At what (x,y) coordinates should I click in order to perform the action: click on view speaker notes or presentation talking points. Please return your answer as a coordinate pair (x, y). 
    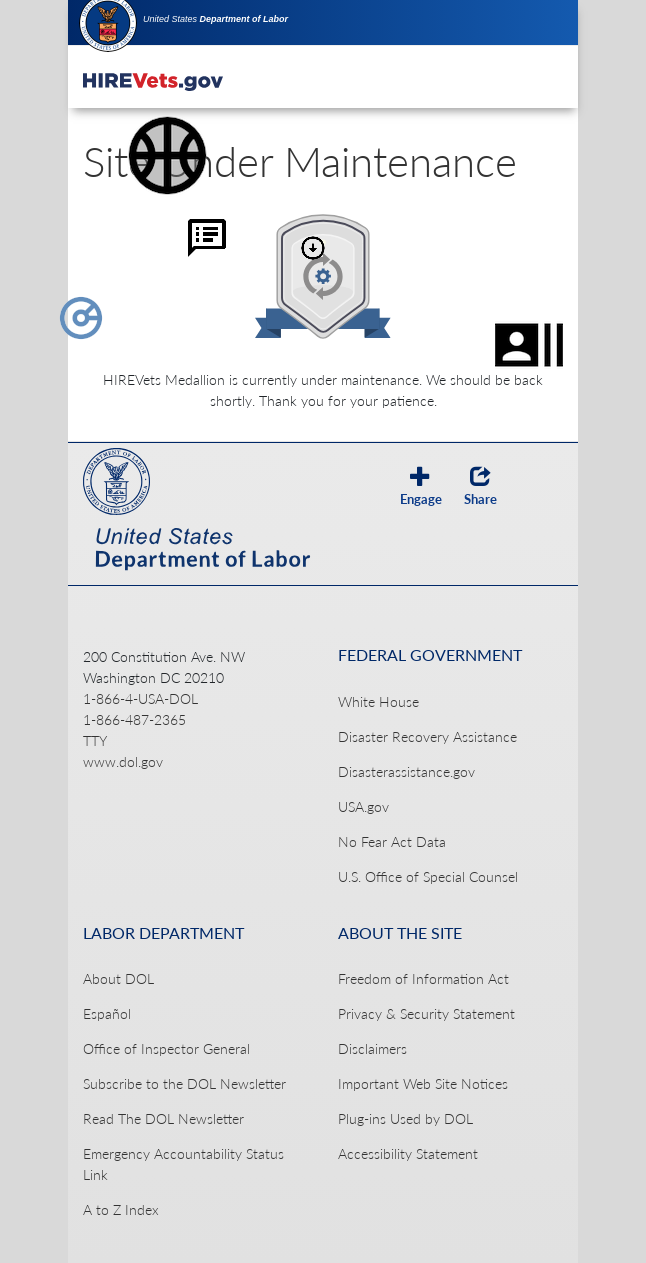
    Looking at the image, I should click on (207, 238).